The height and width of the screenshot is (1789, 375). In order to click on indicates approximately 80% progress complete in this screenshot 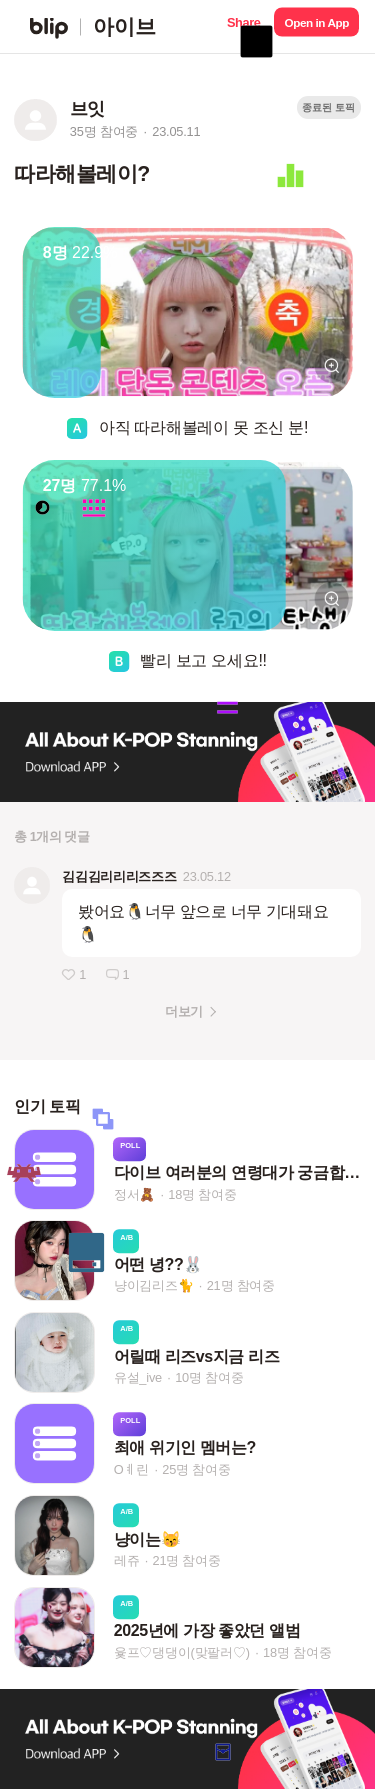, I will do `click(42, 507)`.